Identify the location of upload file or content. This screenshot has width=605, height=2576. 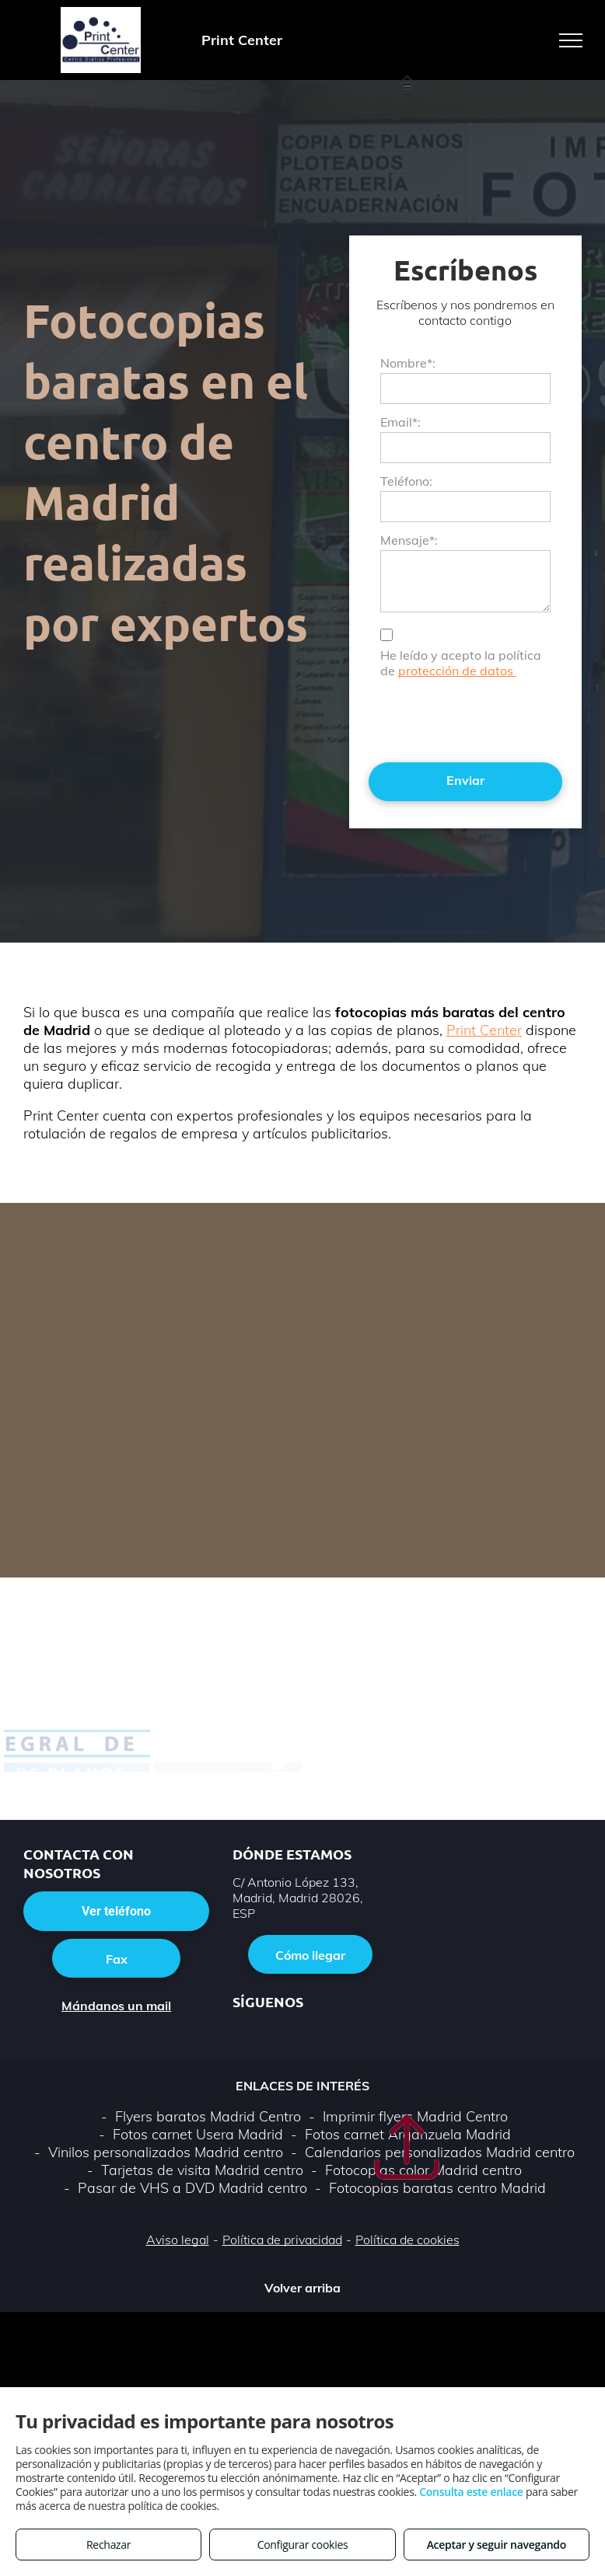
(407, 82).